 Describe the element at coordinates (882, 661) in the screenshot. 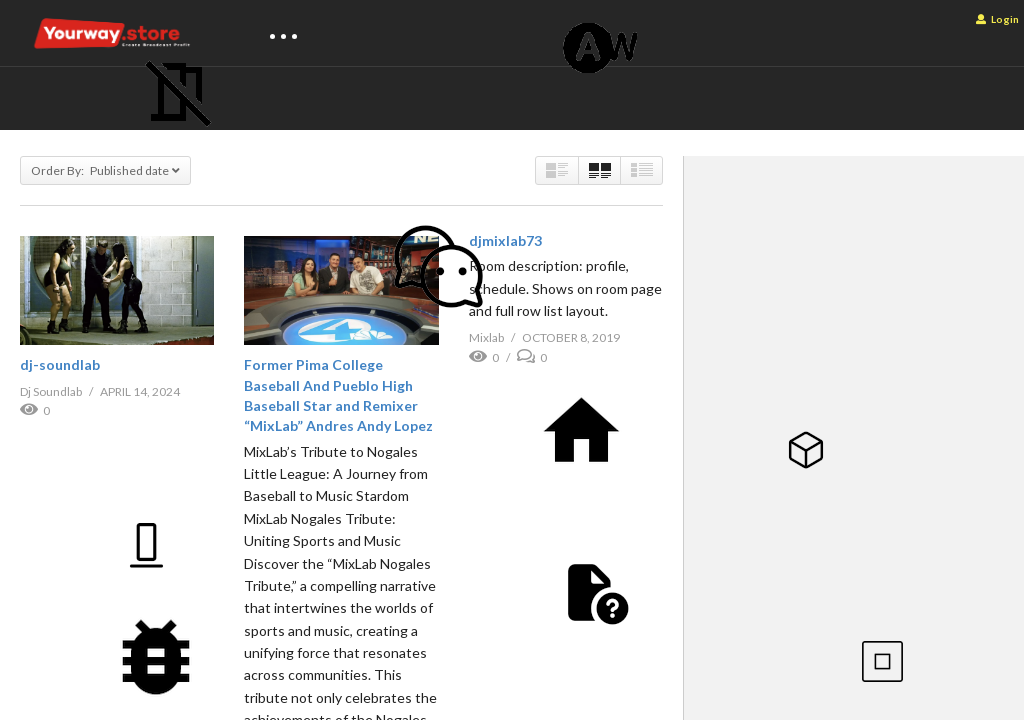

I see `view app or brand logo` at that location.